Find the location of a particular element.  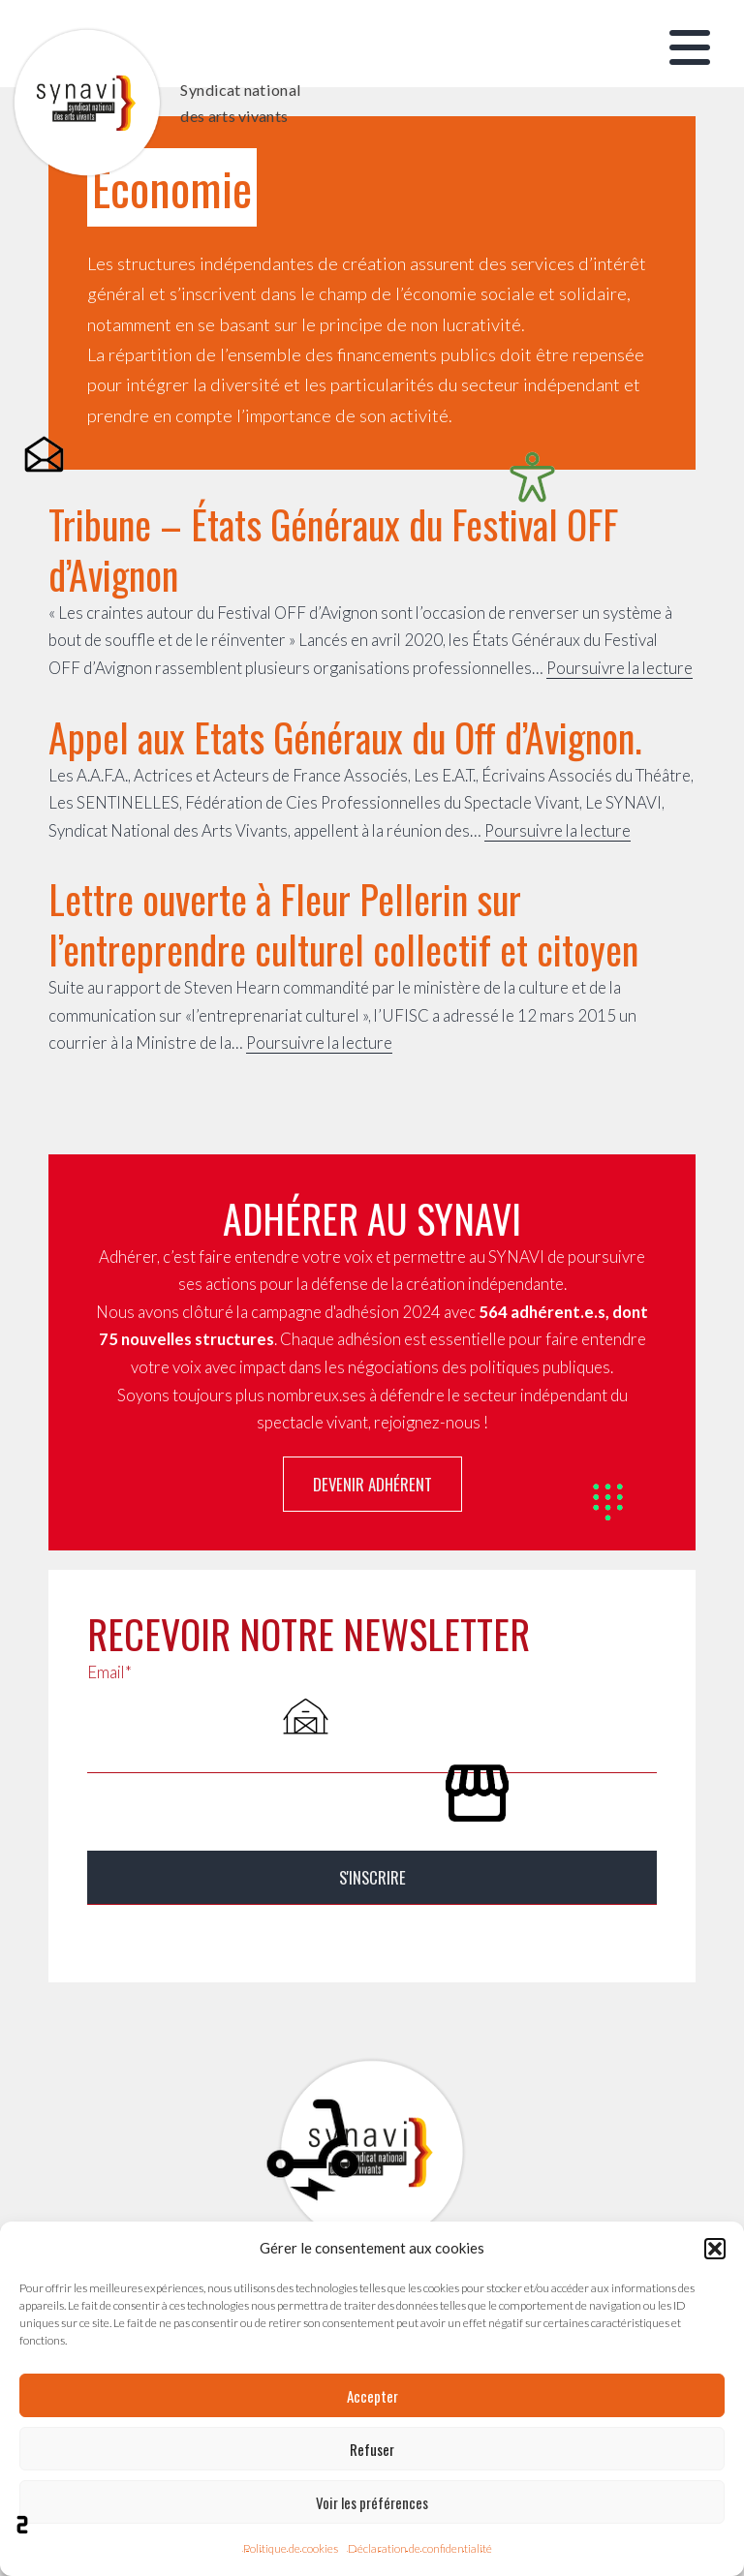

open numeric keypad for input is located at coordinates (607, 1501).